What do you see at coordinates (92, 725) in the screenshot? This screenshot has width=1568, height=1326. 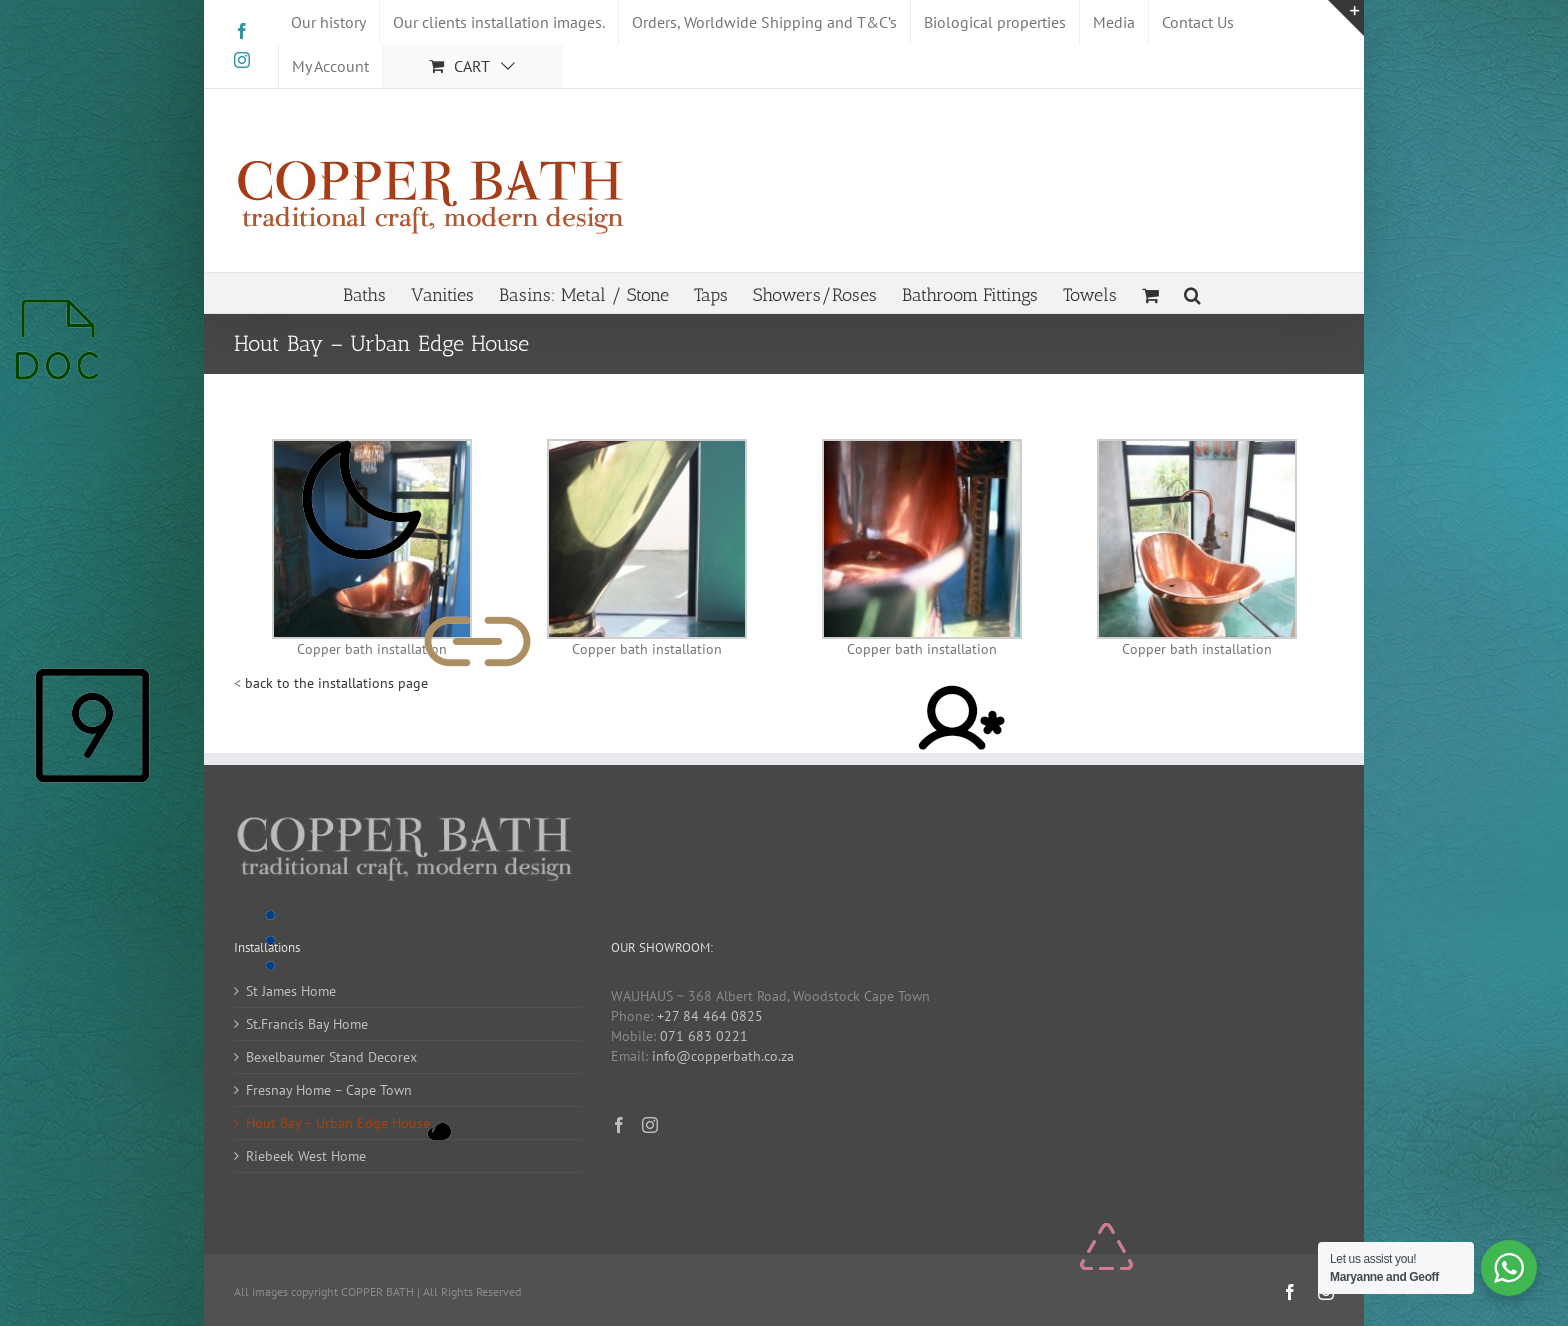 I see `select or input the number nine` at bounding box center [92, 725].